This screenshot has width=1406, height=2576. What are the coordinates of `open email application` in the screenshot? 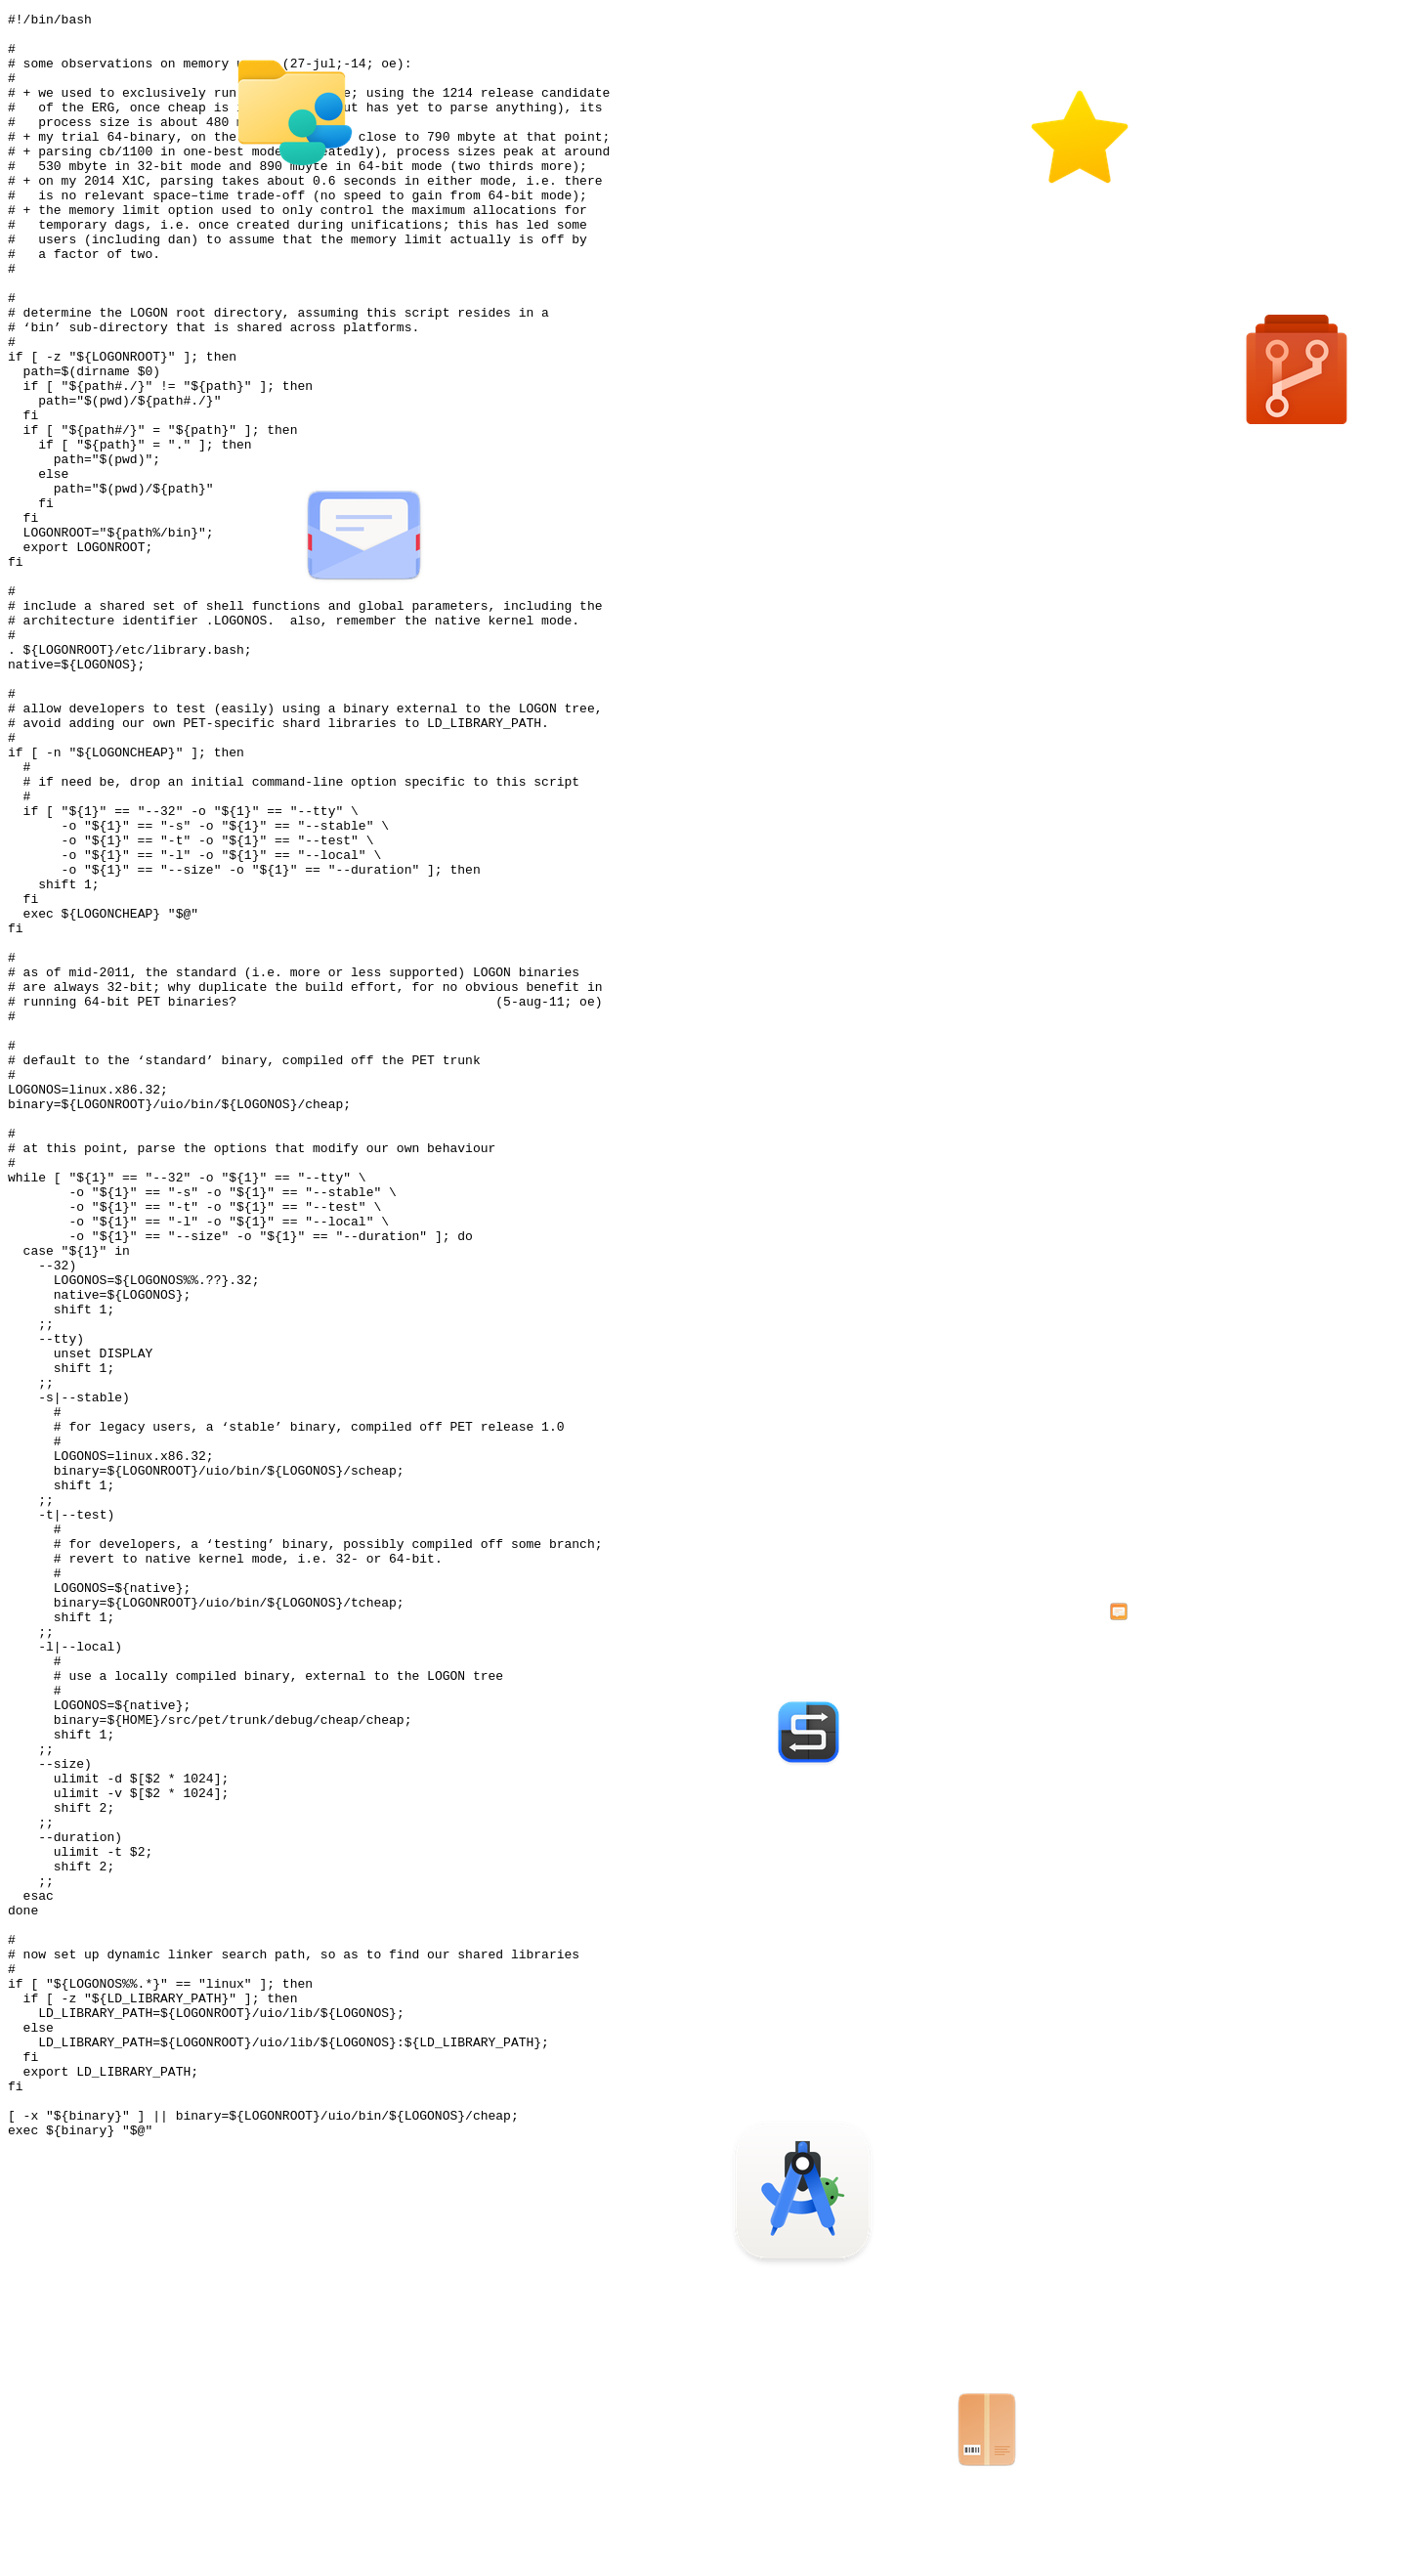 It's located at (363, 535).